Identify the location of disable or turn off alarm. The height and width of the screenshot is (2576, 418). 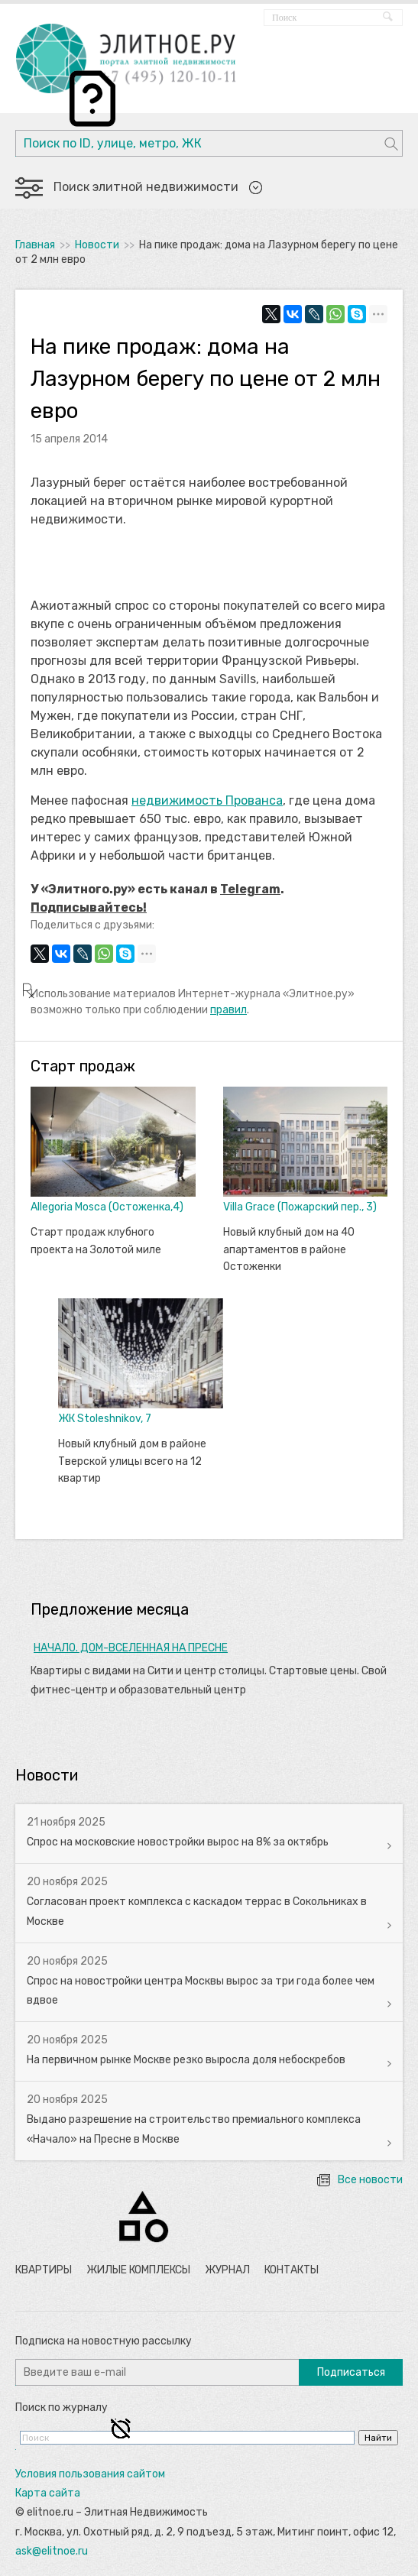
(121, 2429).